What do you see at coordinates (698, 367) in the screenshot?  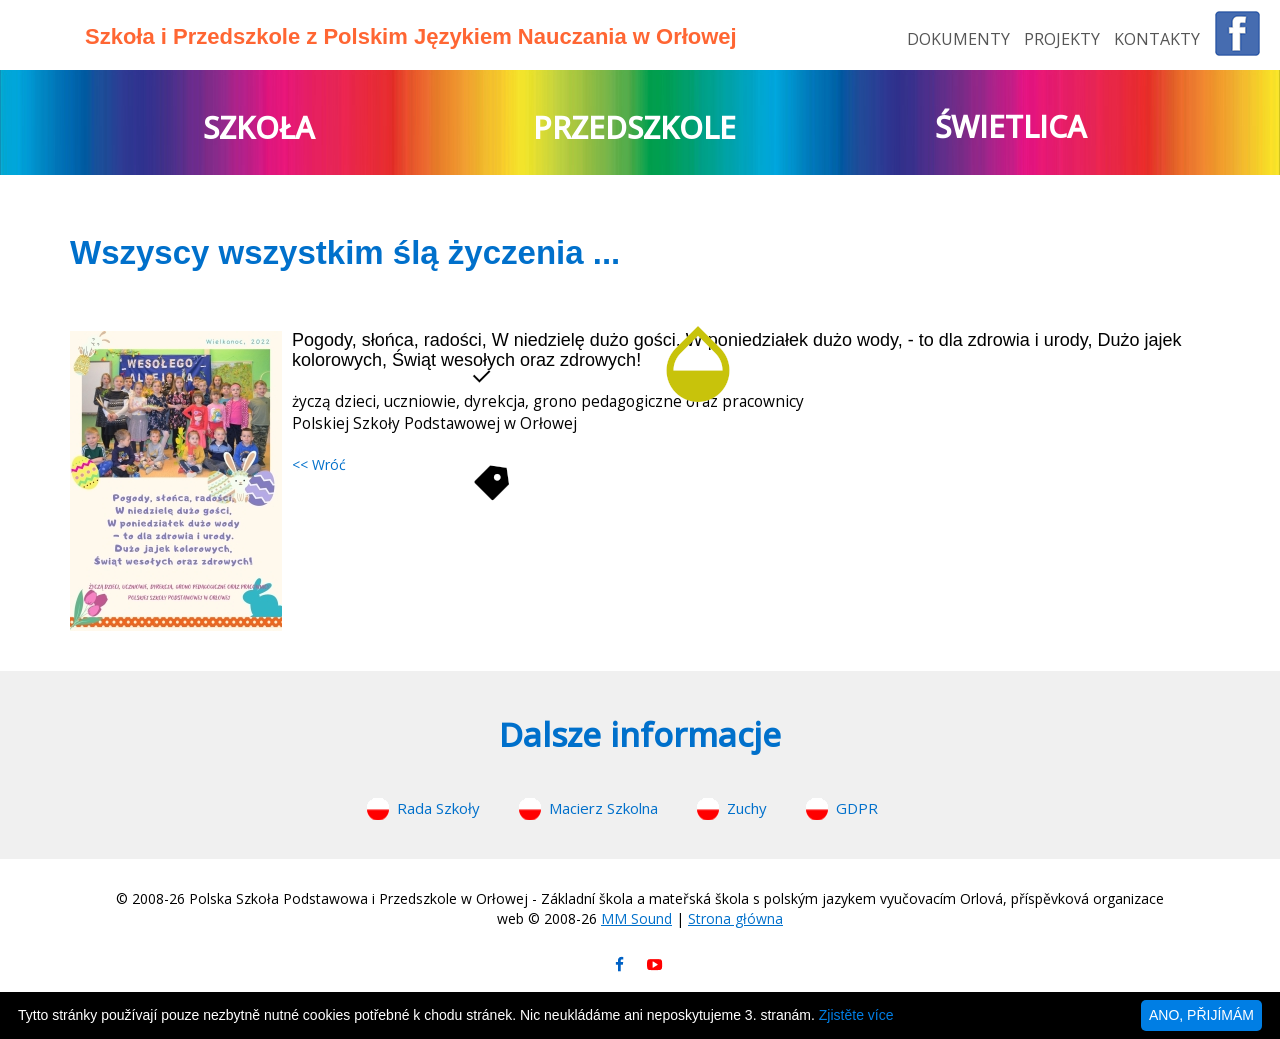 I see `adjust color contrast settings` at bounding box center [698, 367].